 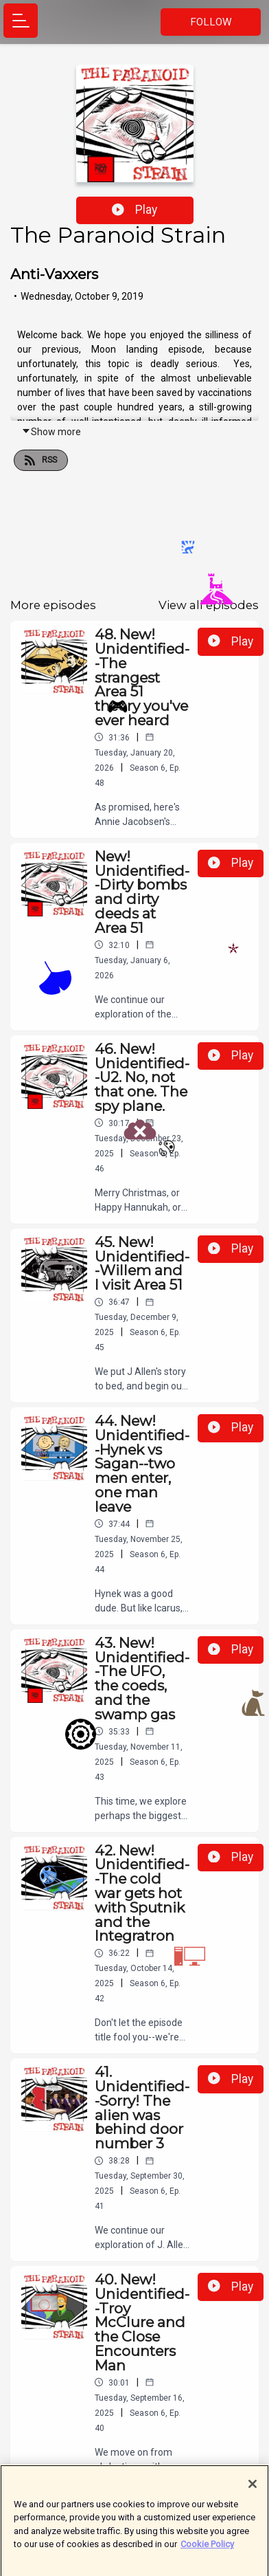 I want to click on access desktop or PC gaming mode, so click(x=189, y=1956).